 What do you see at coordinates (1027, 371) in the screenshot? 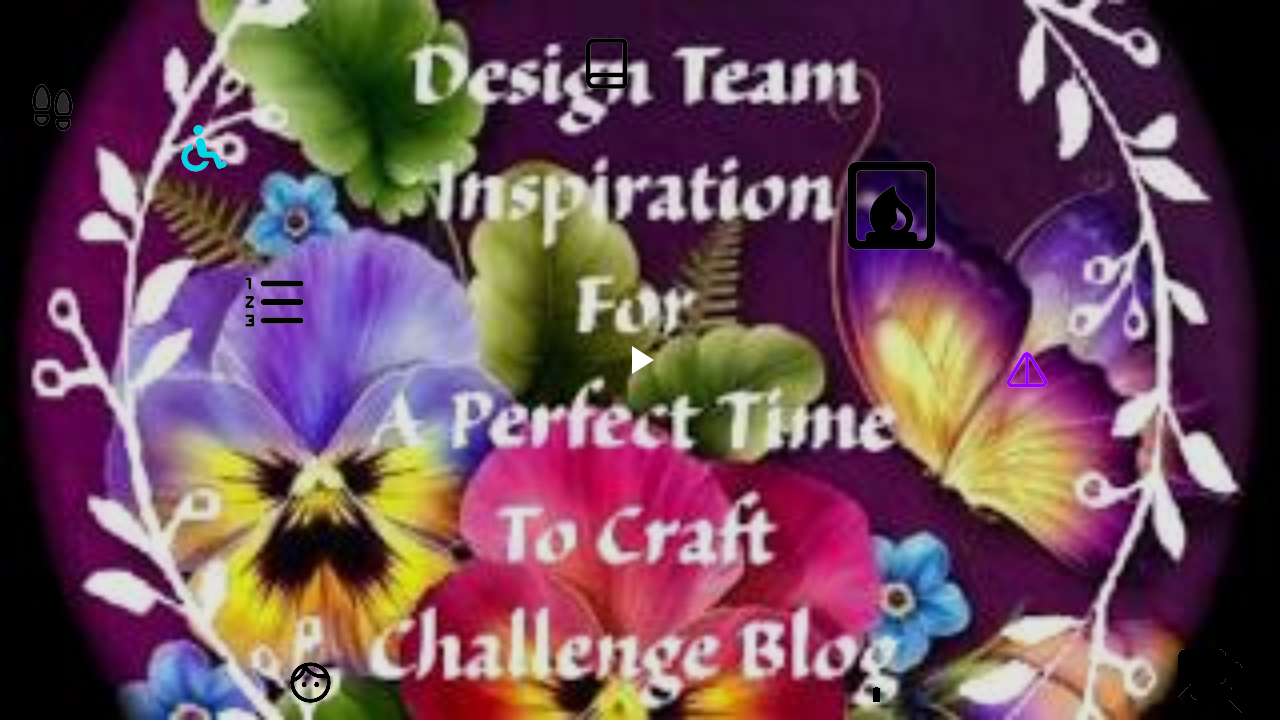
I see `view item details` at bounding box center [1027, 371].